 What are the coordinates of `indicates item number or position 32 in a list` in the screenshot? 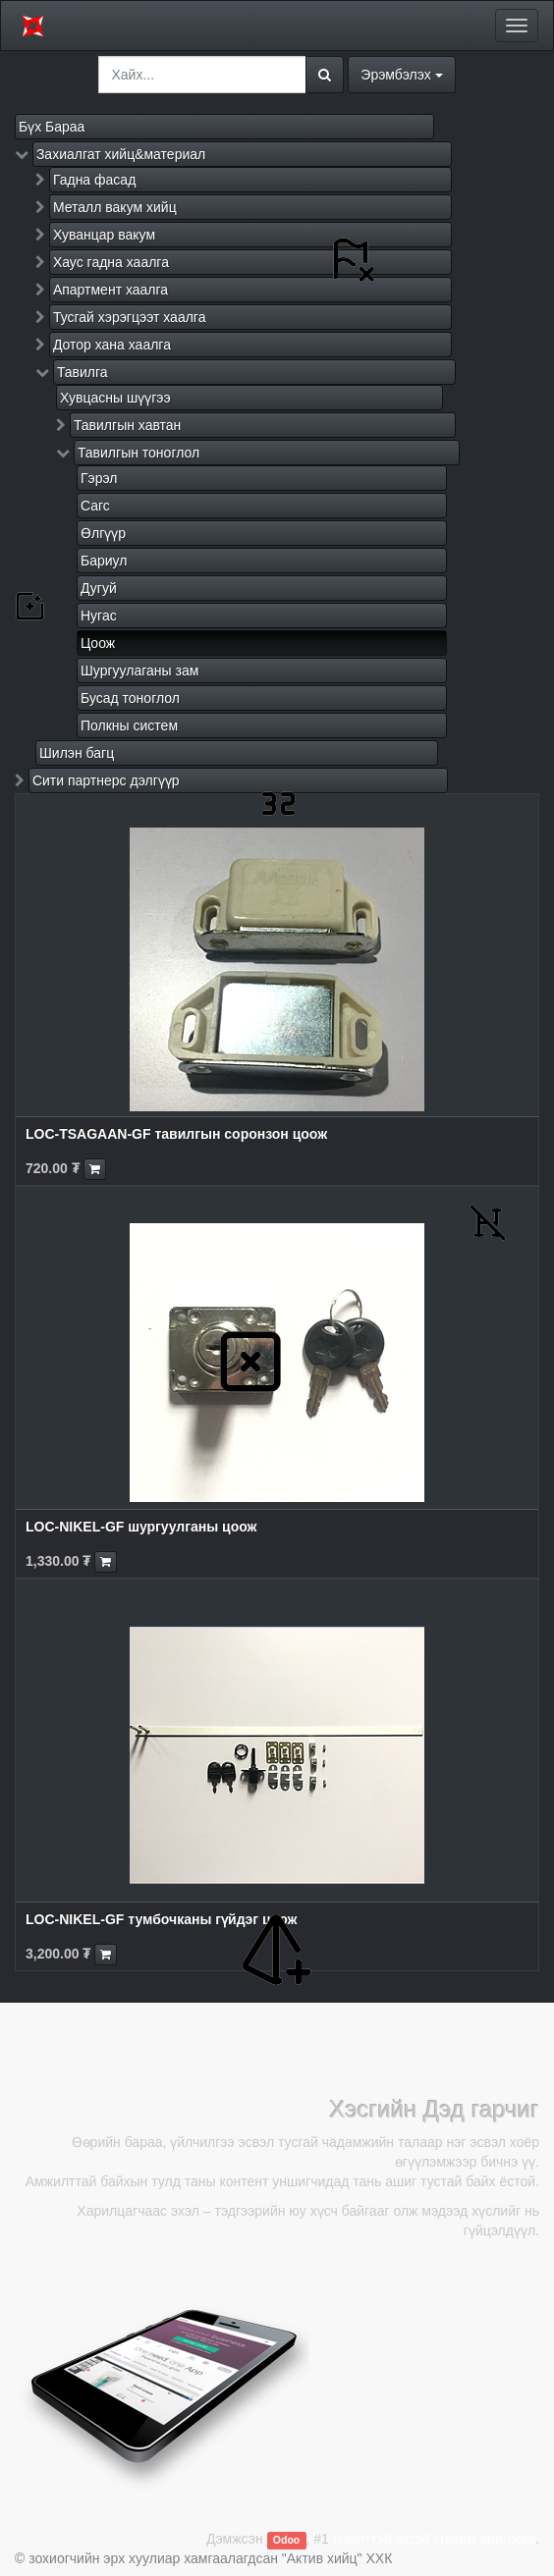 It's located at (278, 803).